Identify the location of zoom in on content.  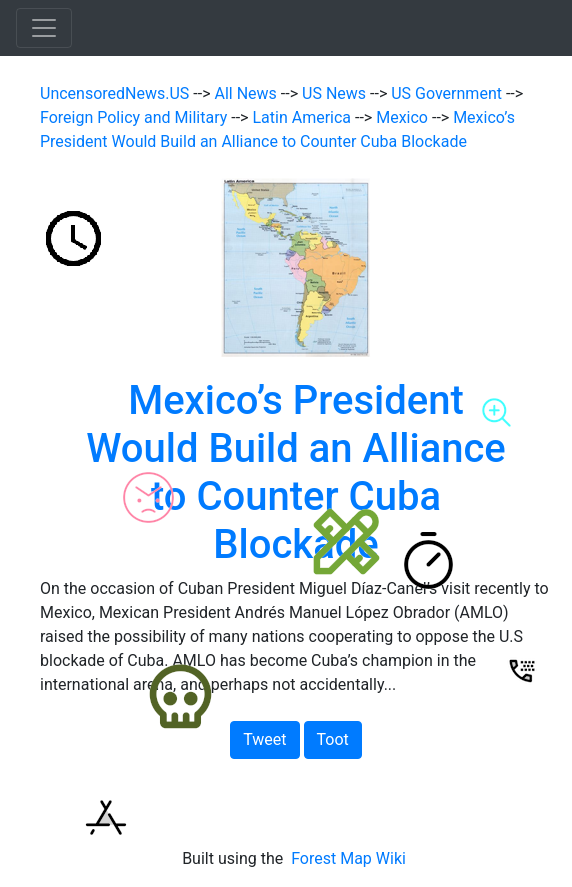
(496, 412).